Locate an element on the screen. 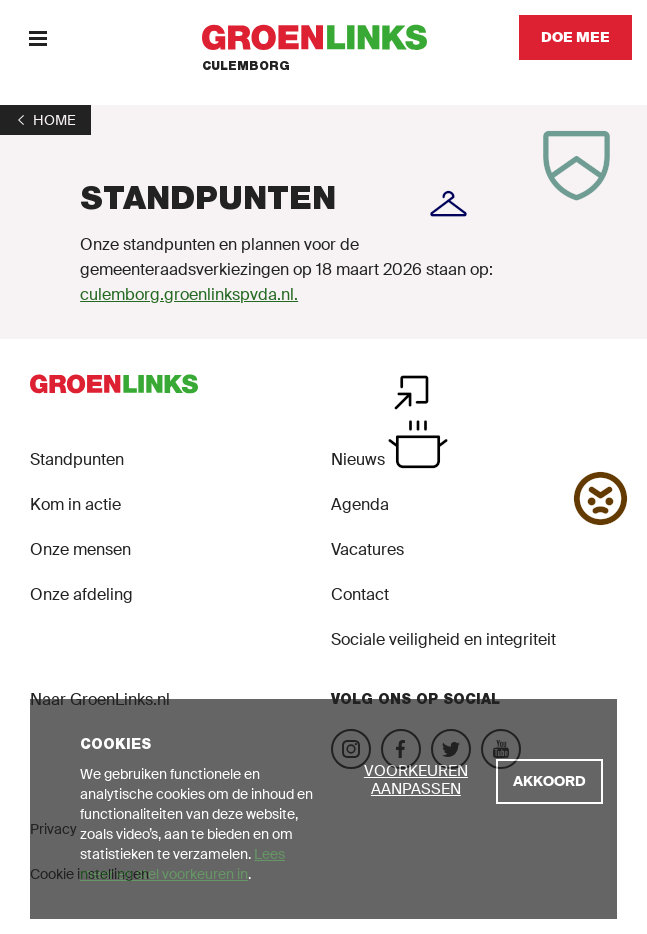 The image size is (647, 934). access wardrobe or clothing options is located at coordinates (448, 205).